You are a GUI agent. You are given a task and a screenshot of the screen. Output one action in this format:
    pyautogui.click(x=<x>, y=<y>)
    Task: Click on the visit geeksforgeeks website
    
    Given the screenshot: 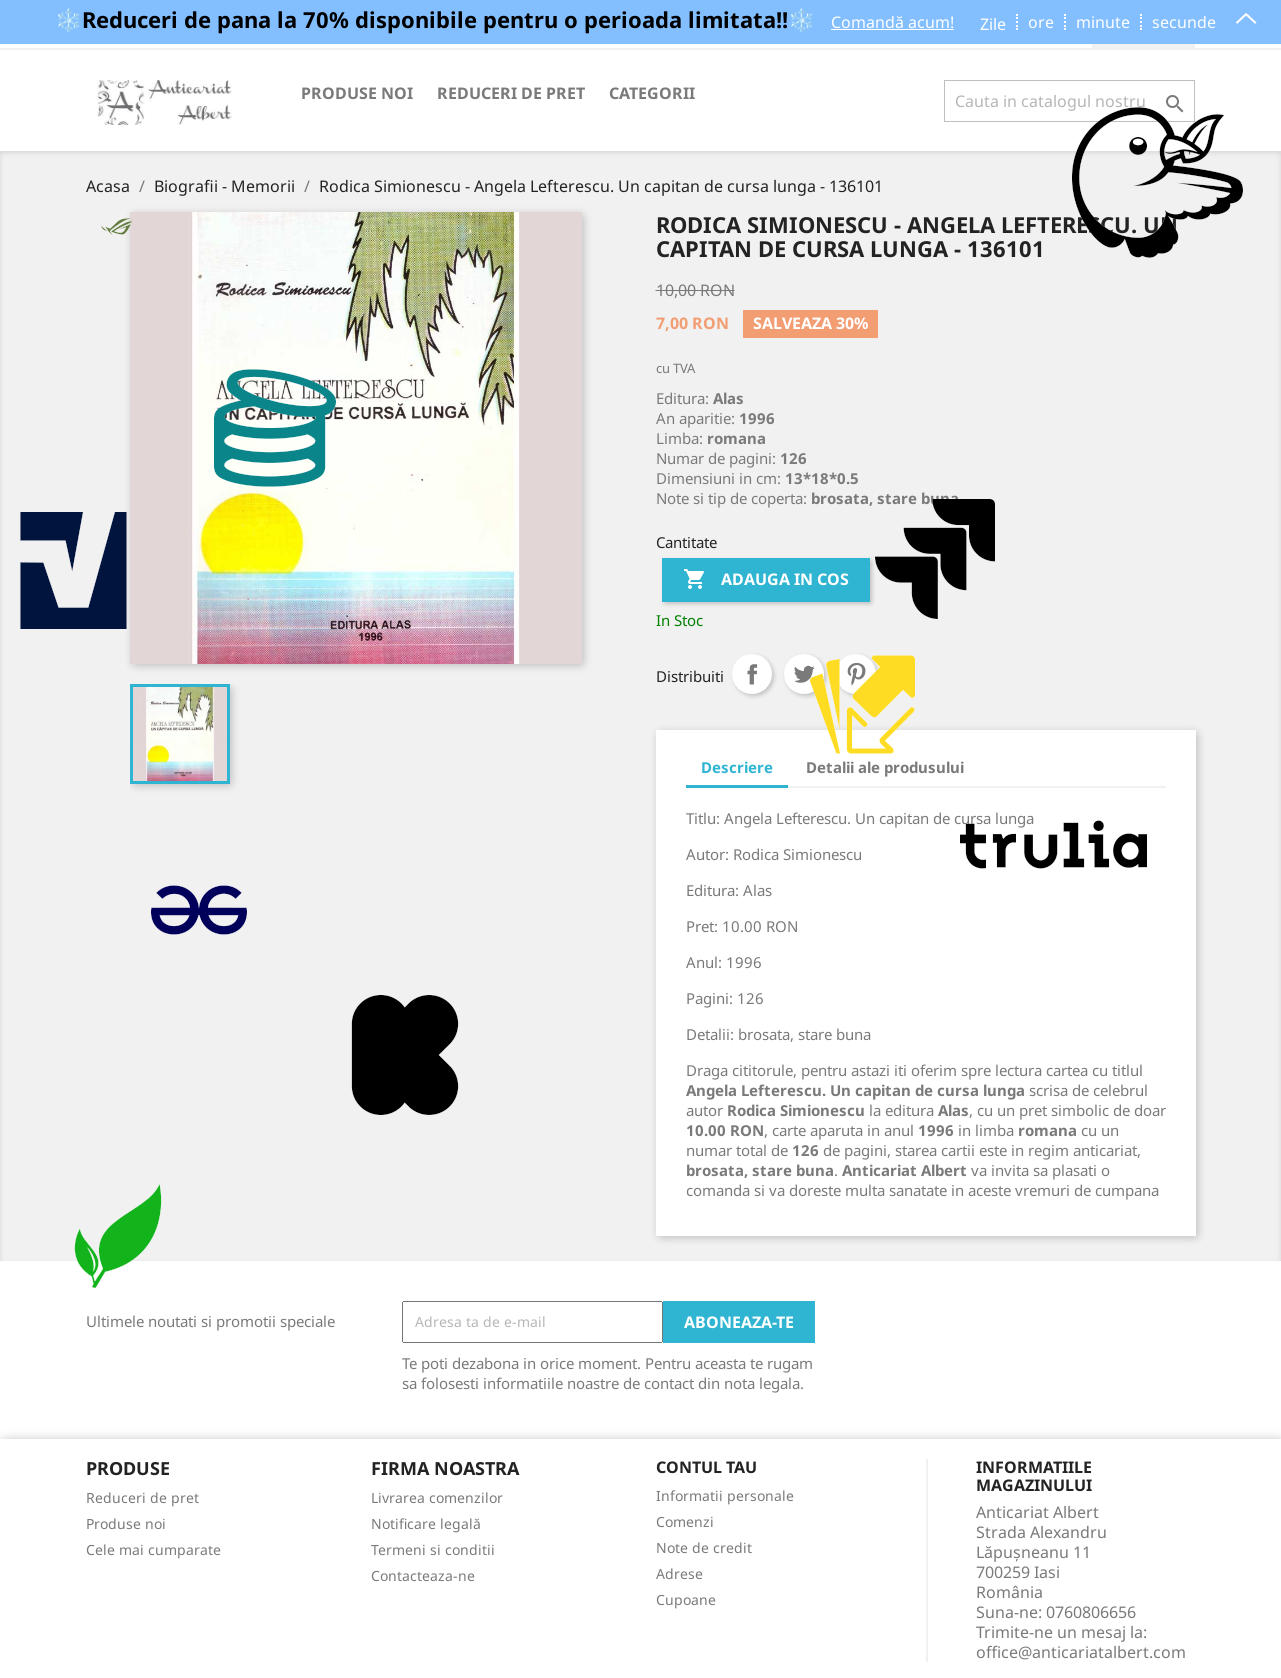 What is the action you would take?
    pyautogui.click(x=199, y=910)
    